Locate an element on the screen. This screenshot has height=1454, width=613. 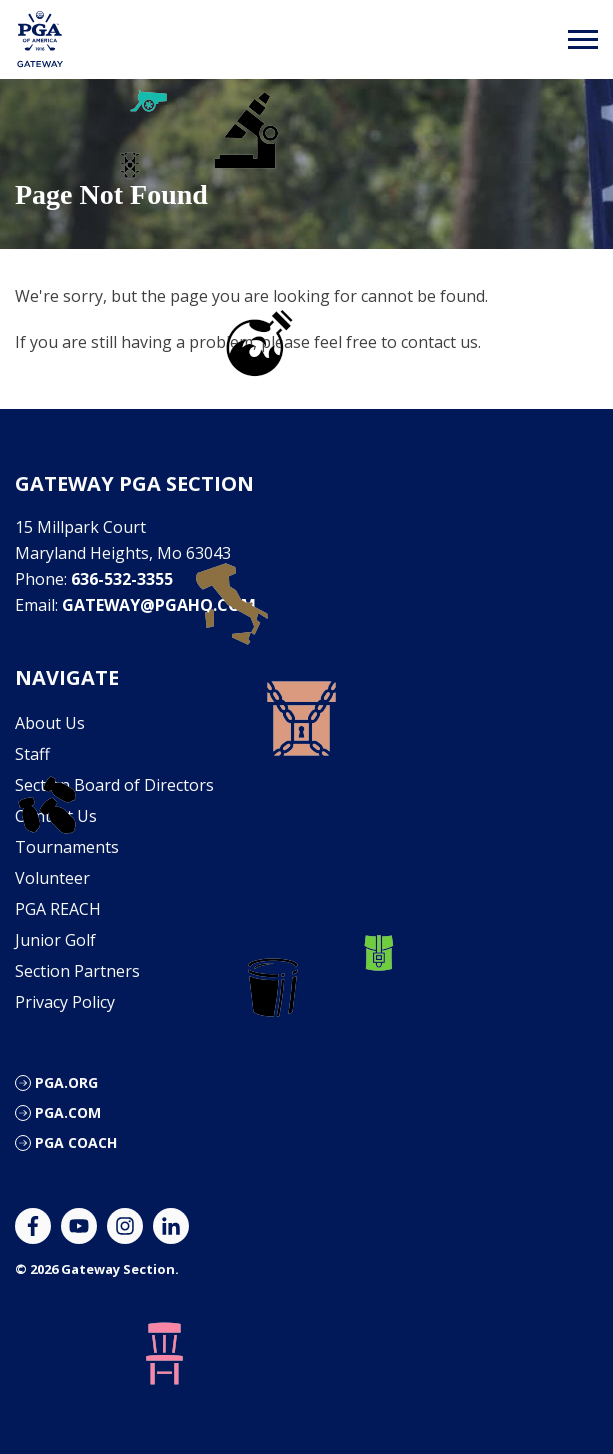
open inventory or backpack is located at coordinates (379, 953).